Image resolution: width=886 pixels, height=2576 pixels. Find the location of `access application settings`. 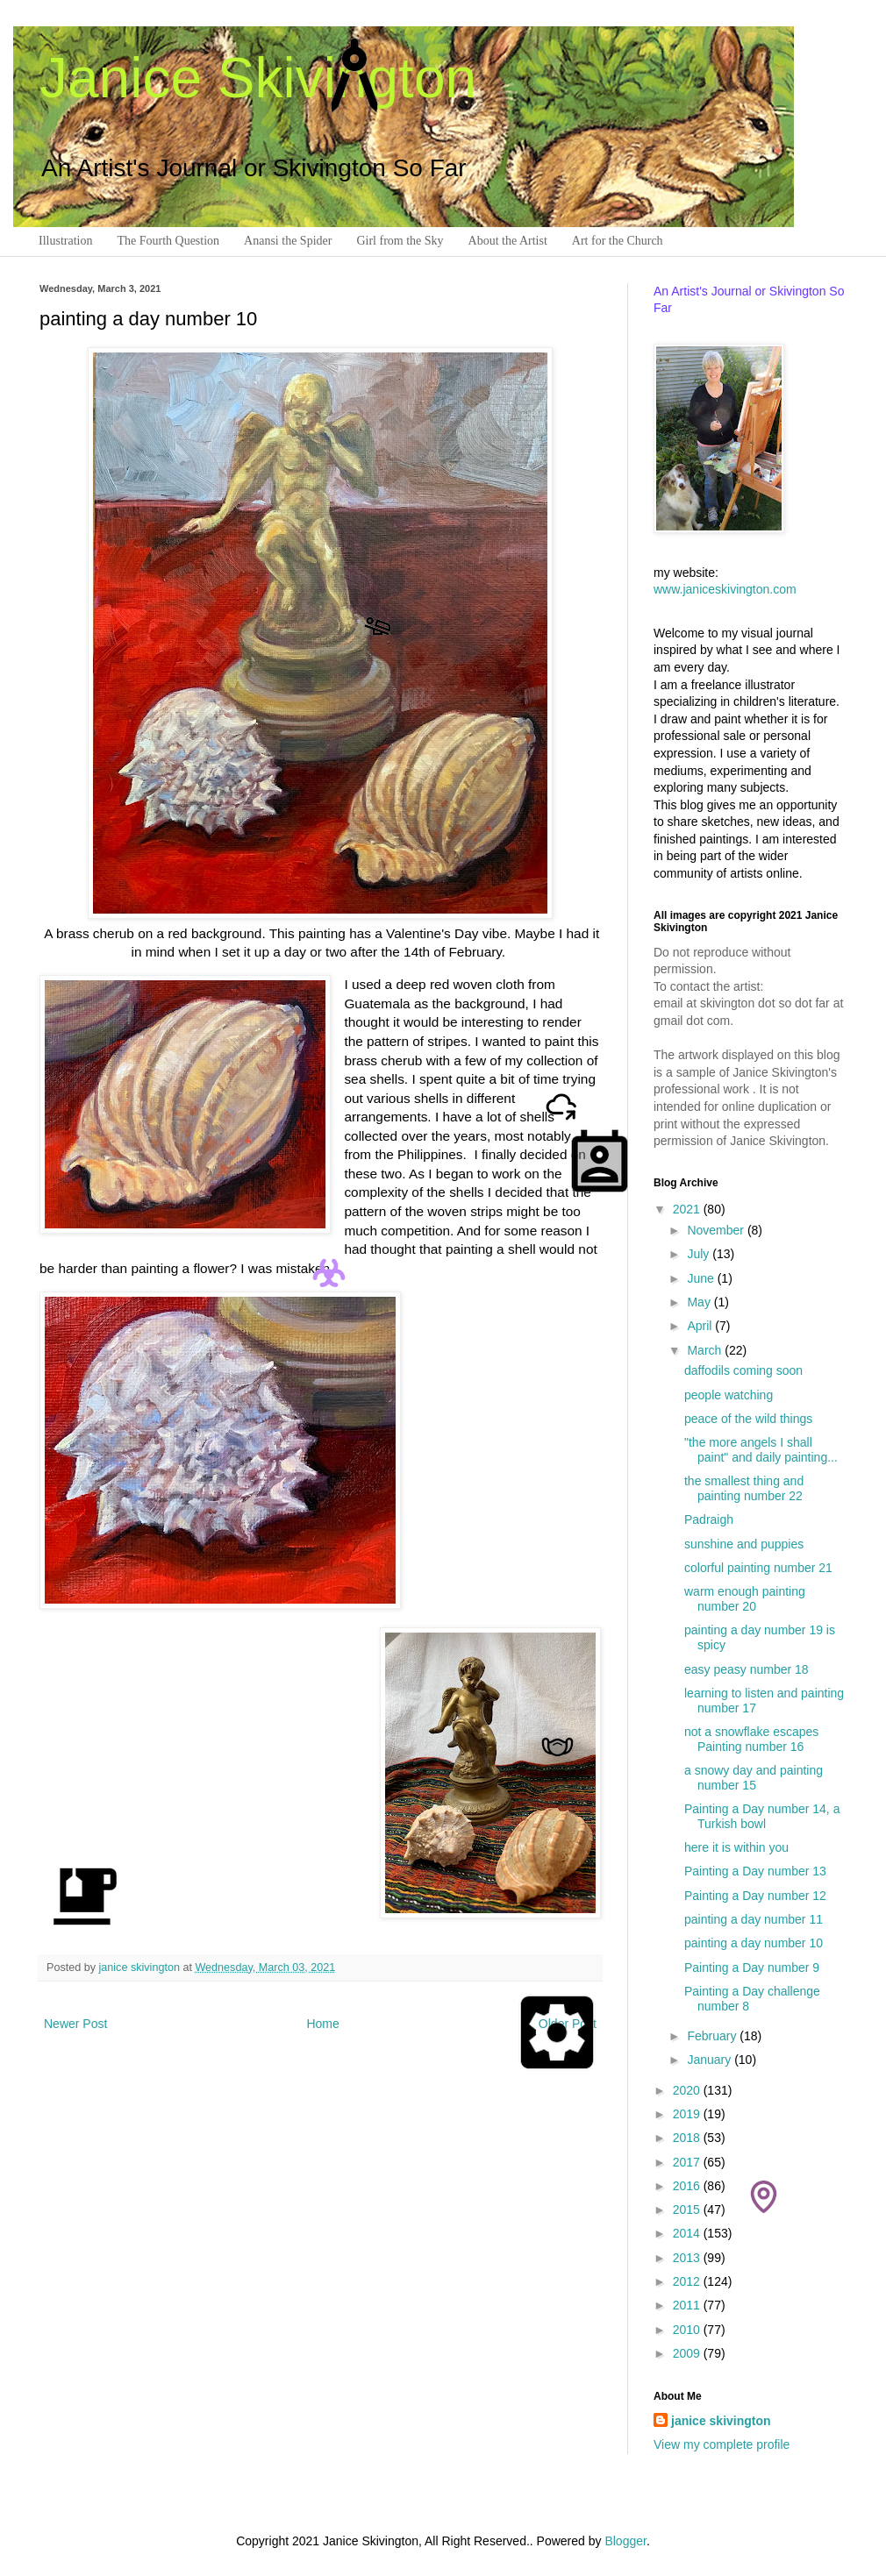

access application settings is located at coordinates (557, 2032).